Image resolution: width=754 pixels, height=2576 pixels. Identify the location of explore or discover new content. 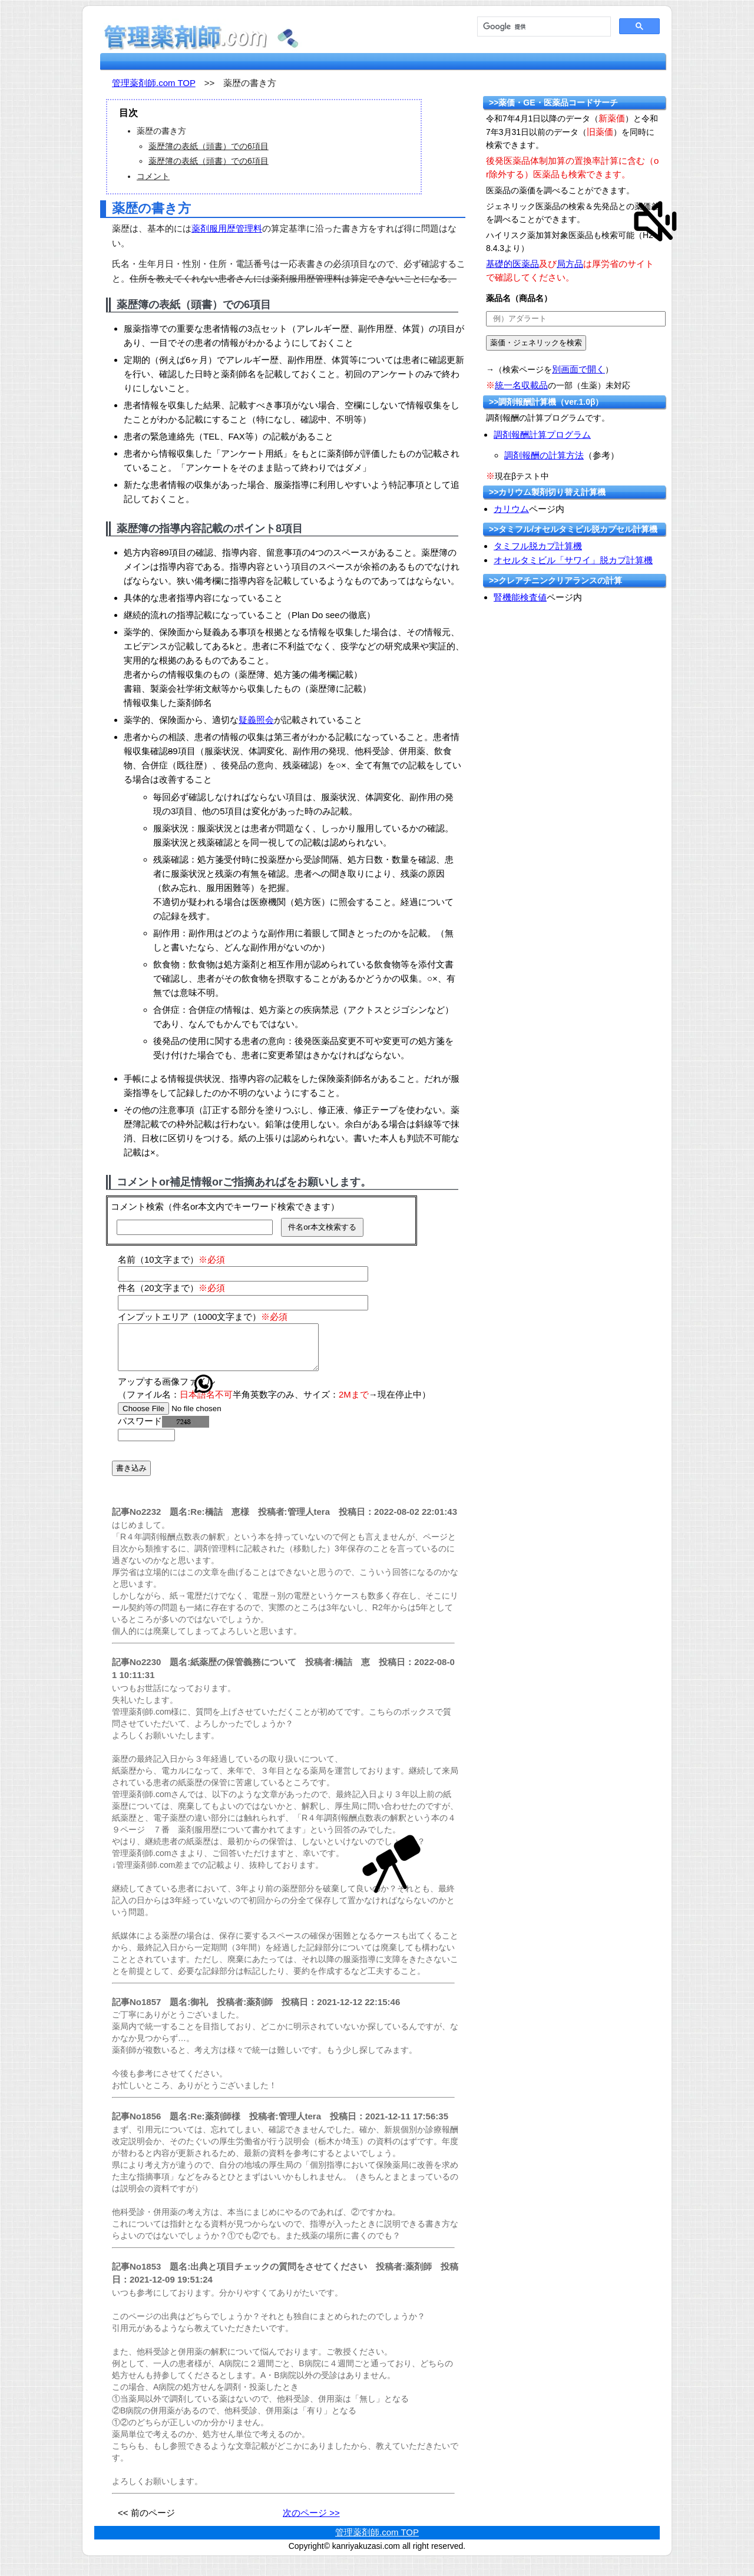
(391, 1864).